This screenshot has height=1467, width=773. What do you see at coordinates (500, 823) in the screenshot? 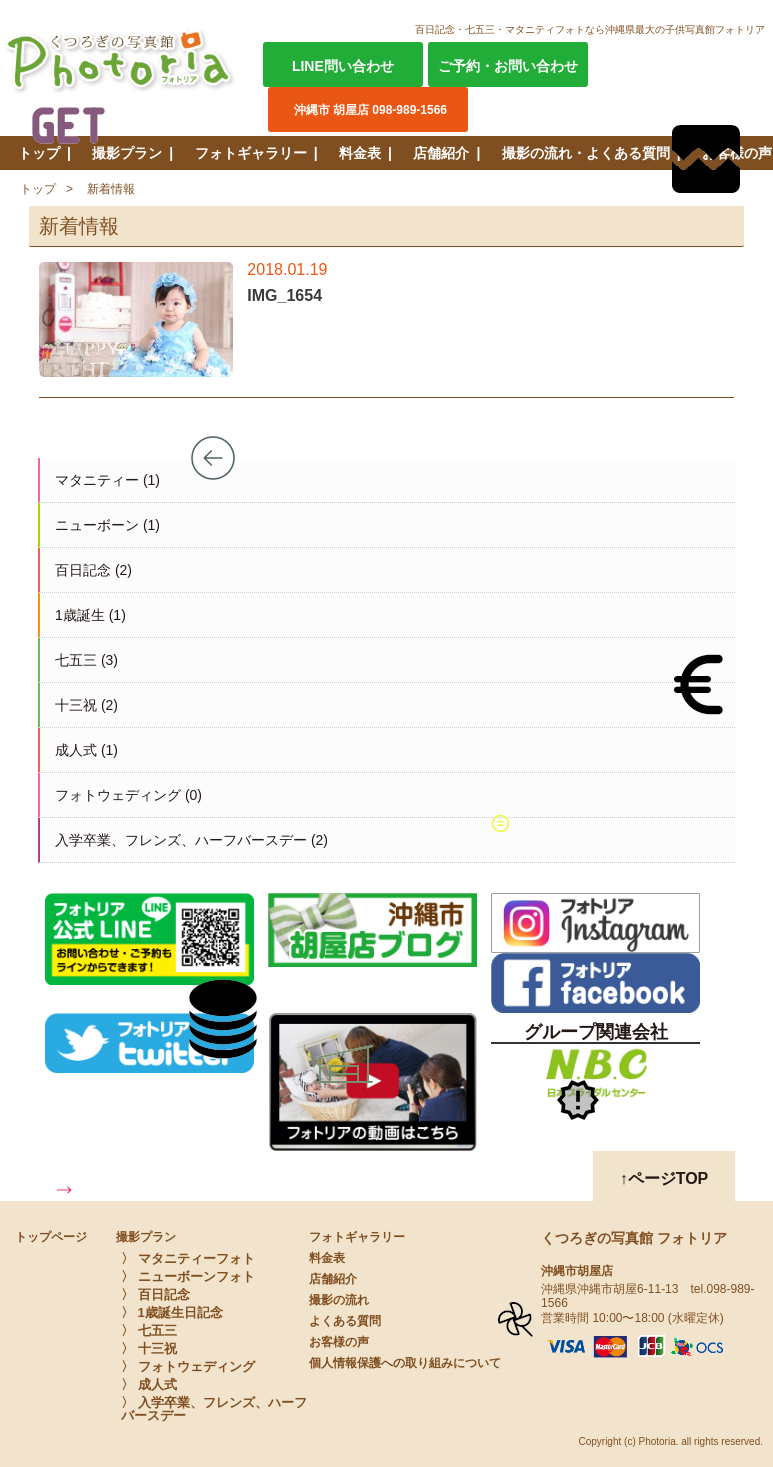
I see `indicates no derivatives license restriction` at bounding box center [500, 823].